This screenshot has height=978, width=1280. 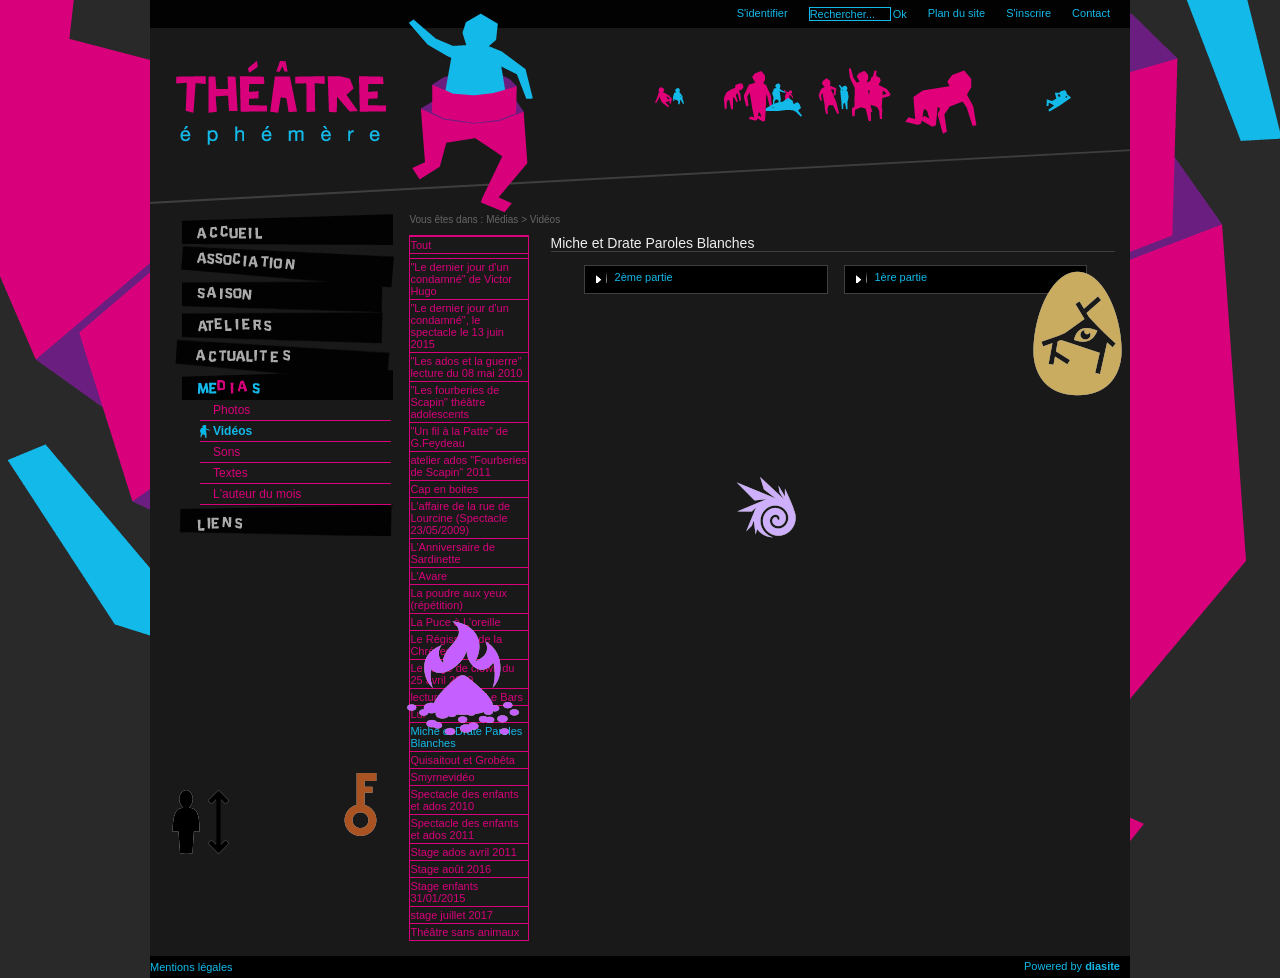 I want to click on view creature or monster egg details, so click(x=1077, y=333).